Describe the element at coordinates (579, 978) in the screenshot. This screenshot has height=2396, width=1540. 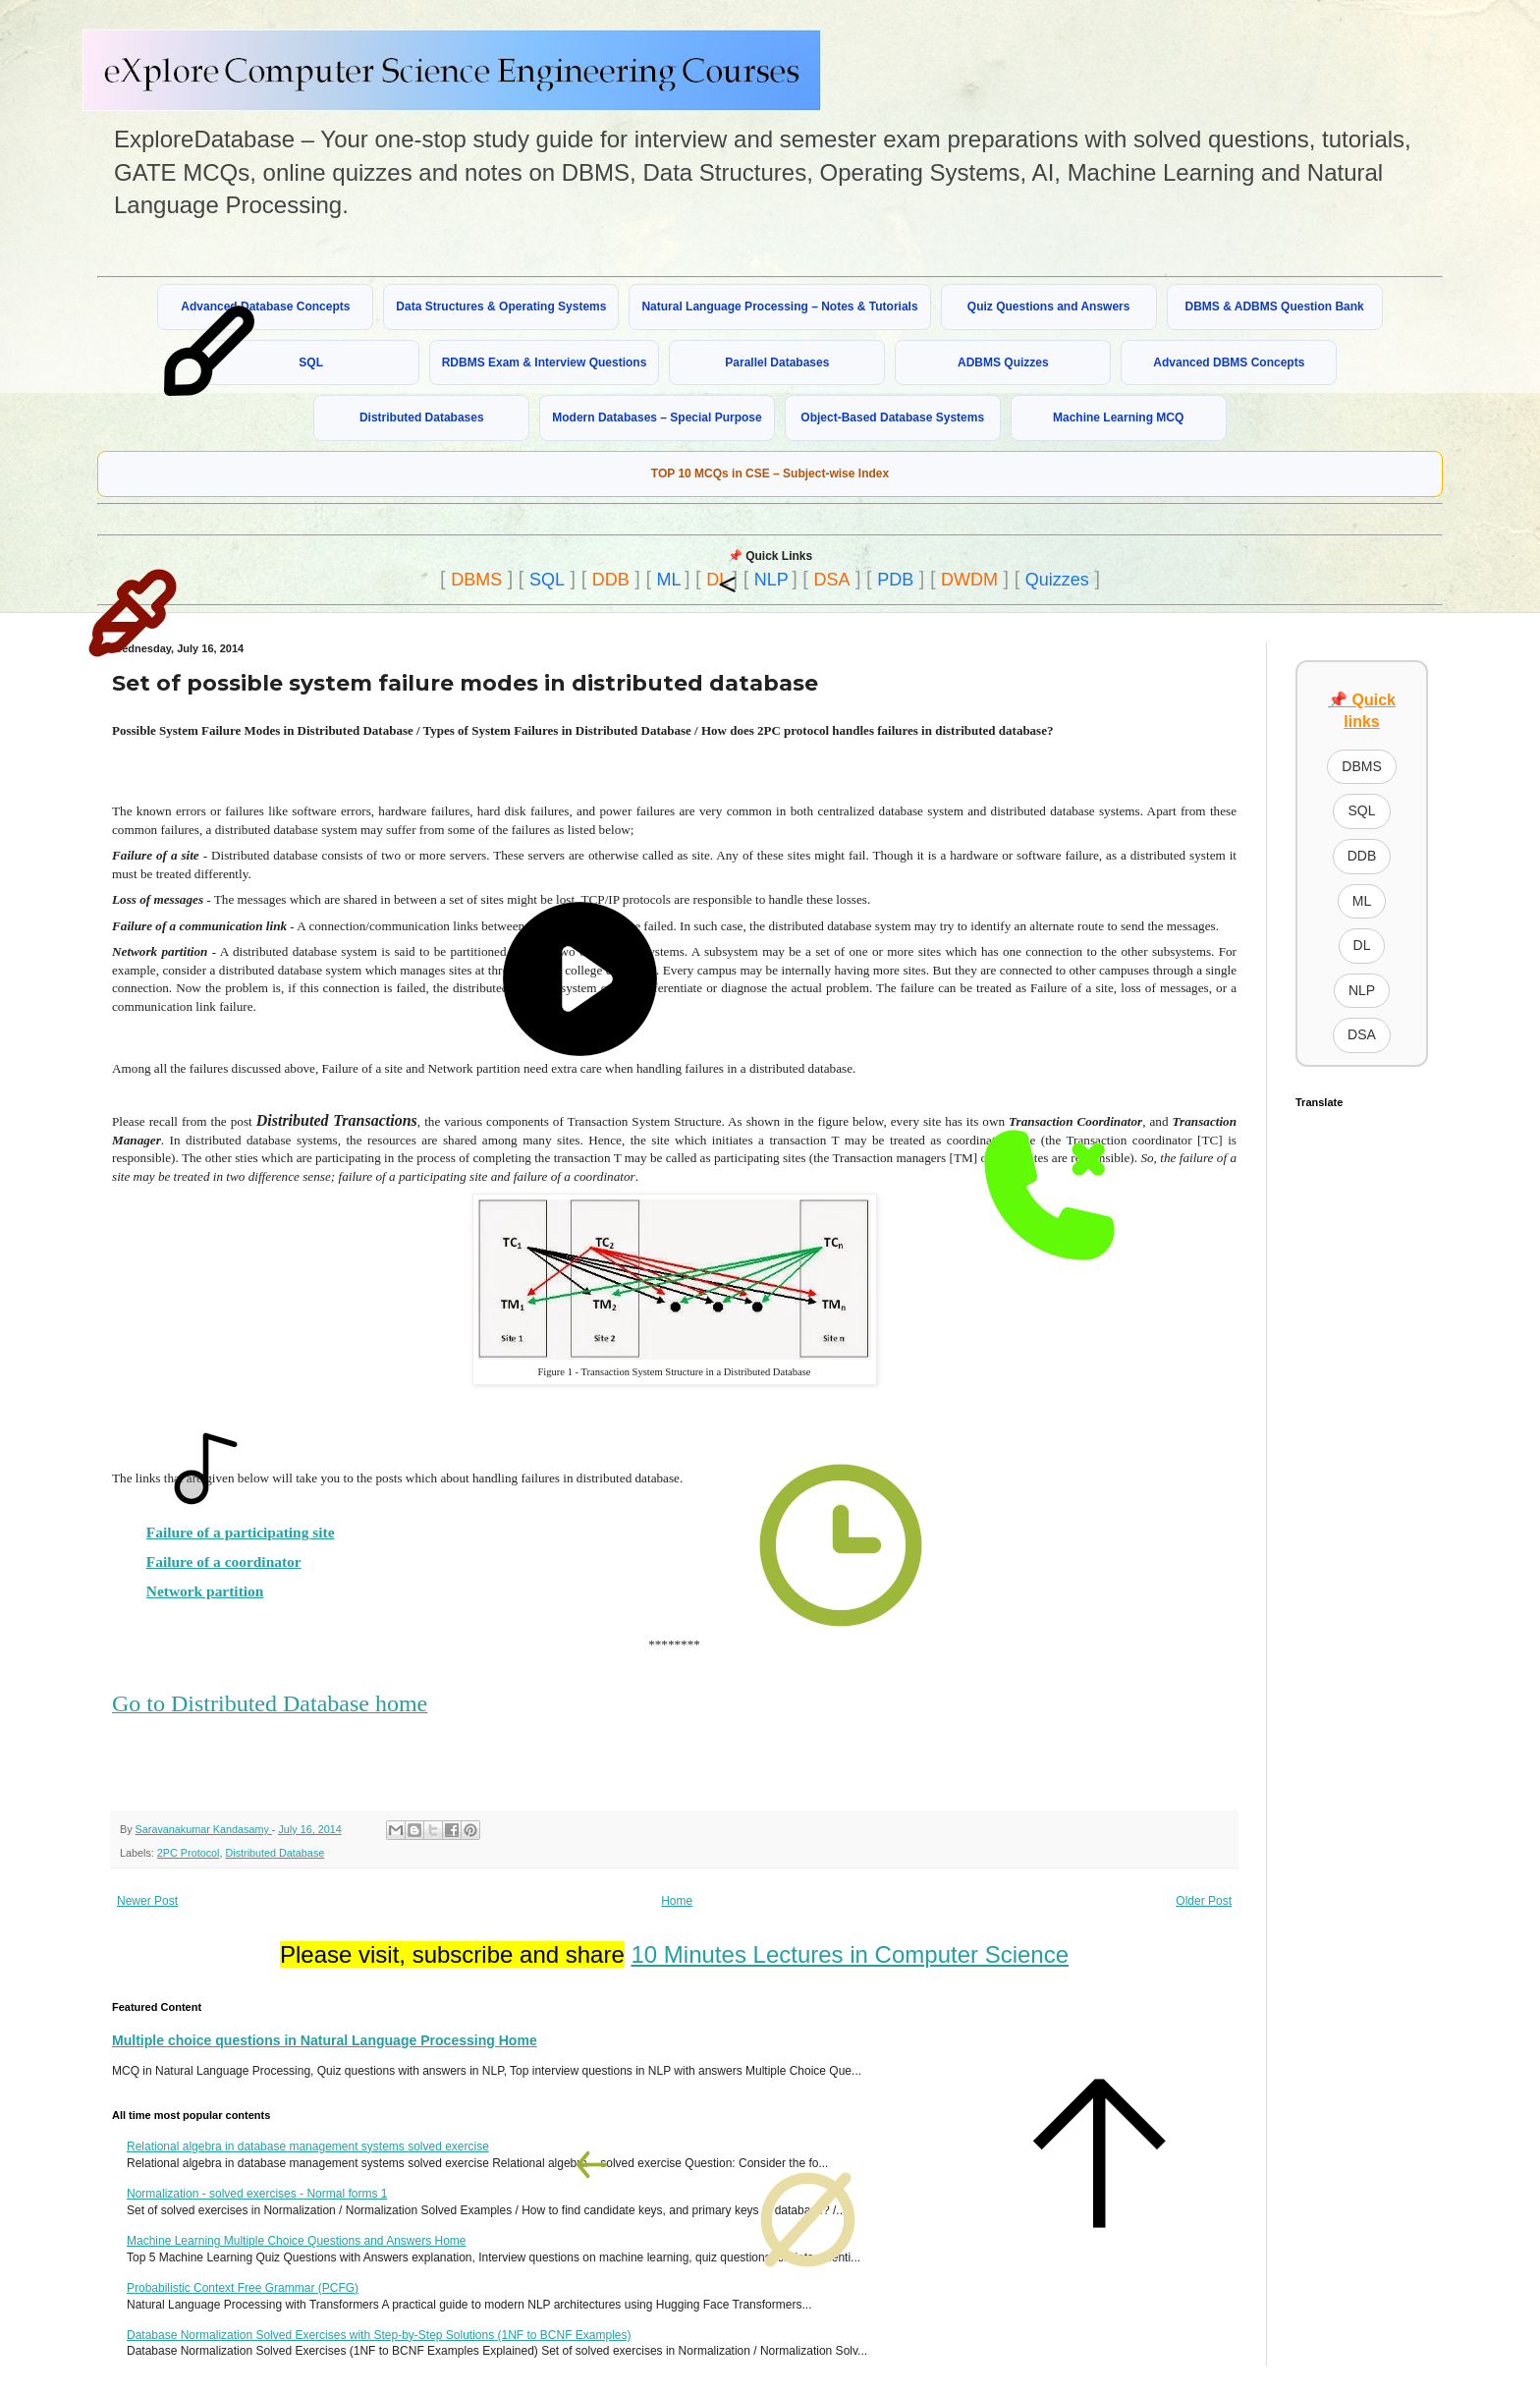
I see `play media or video content` at that location.